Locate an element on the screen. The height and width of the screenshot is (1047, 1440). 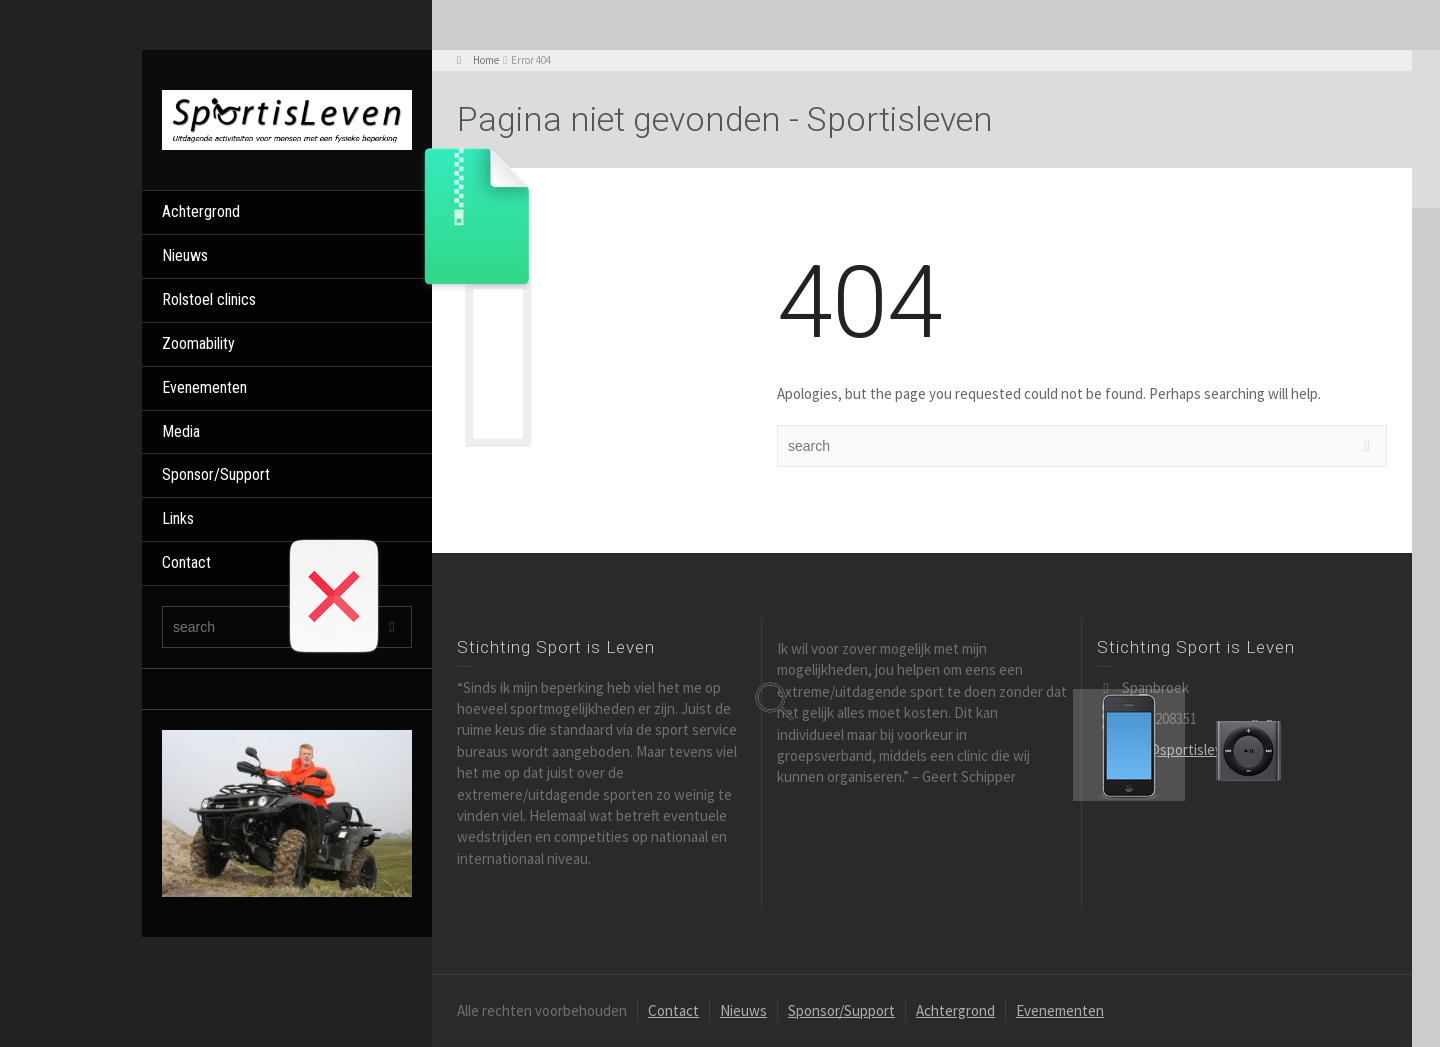
manage your connected iPod shuffle device is located at coordinates (1248, 750).